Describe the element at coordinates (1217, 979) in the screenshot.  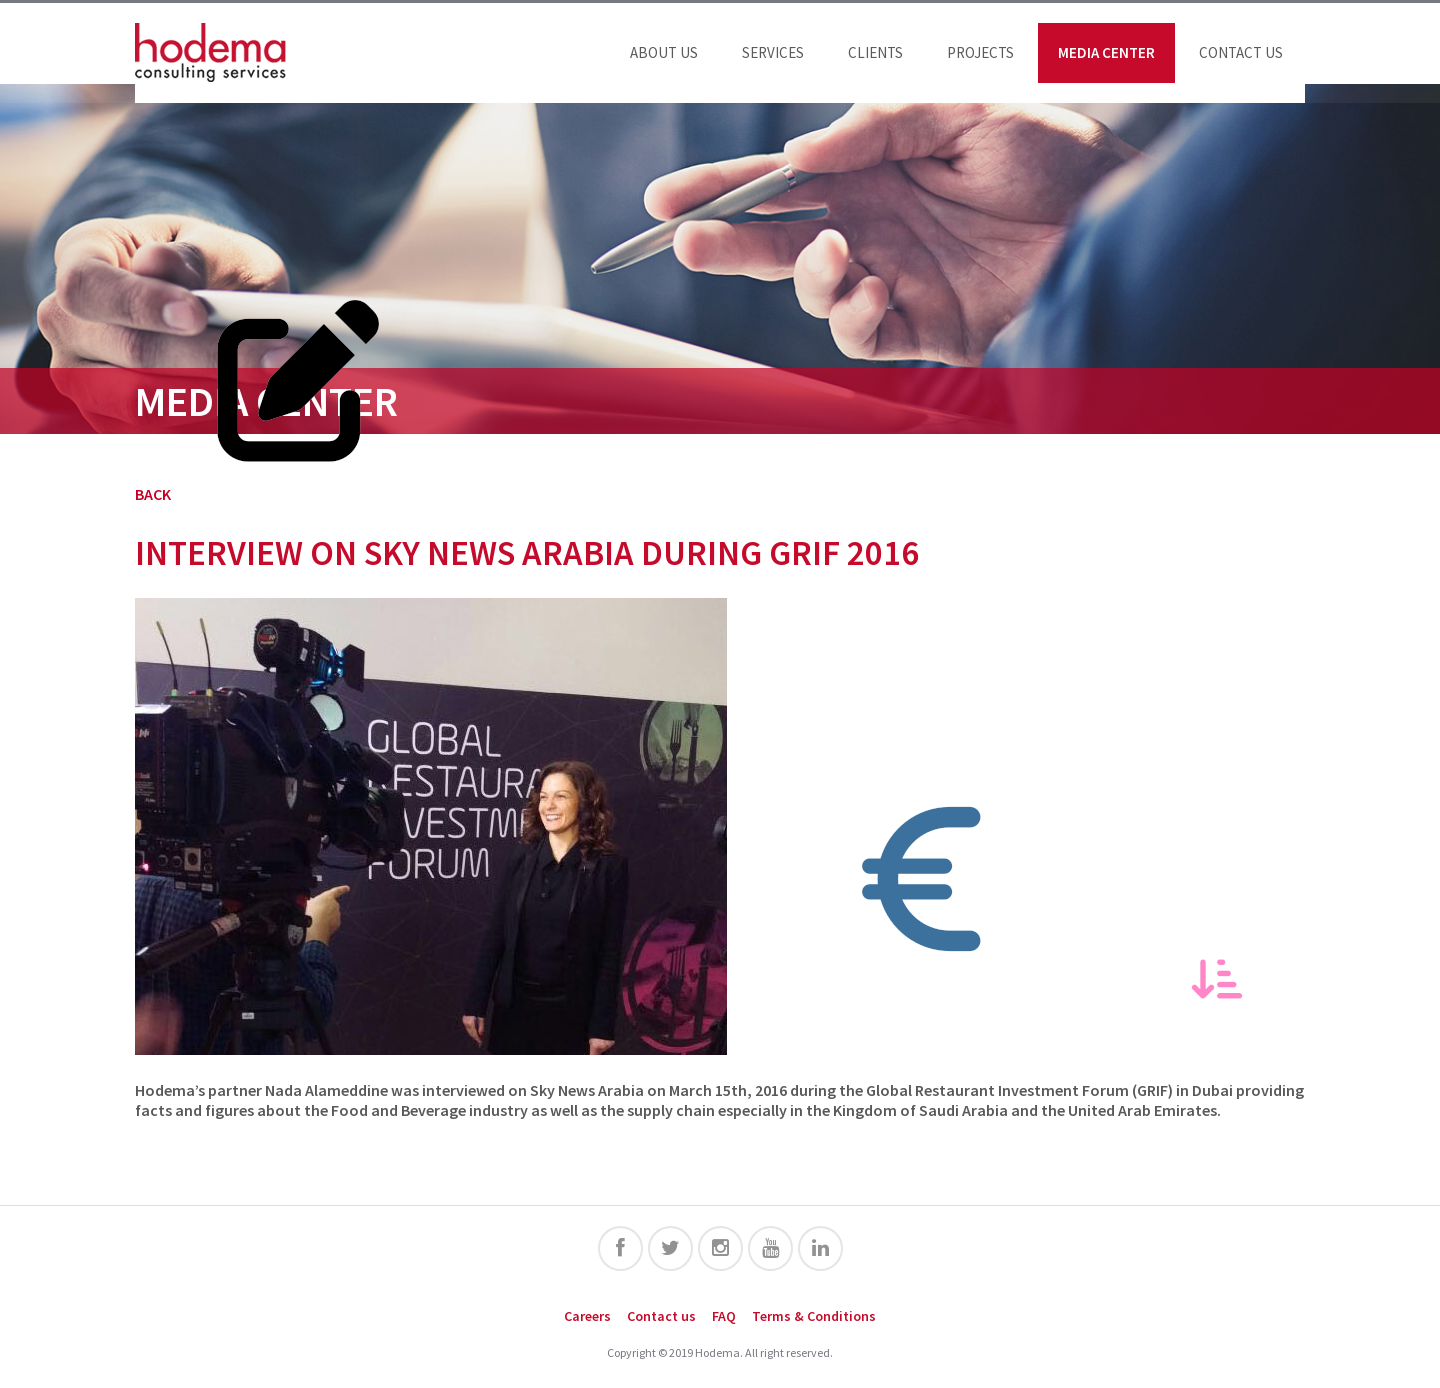
I see `sort items from smallest to largest` at that location.